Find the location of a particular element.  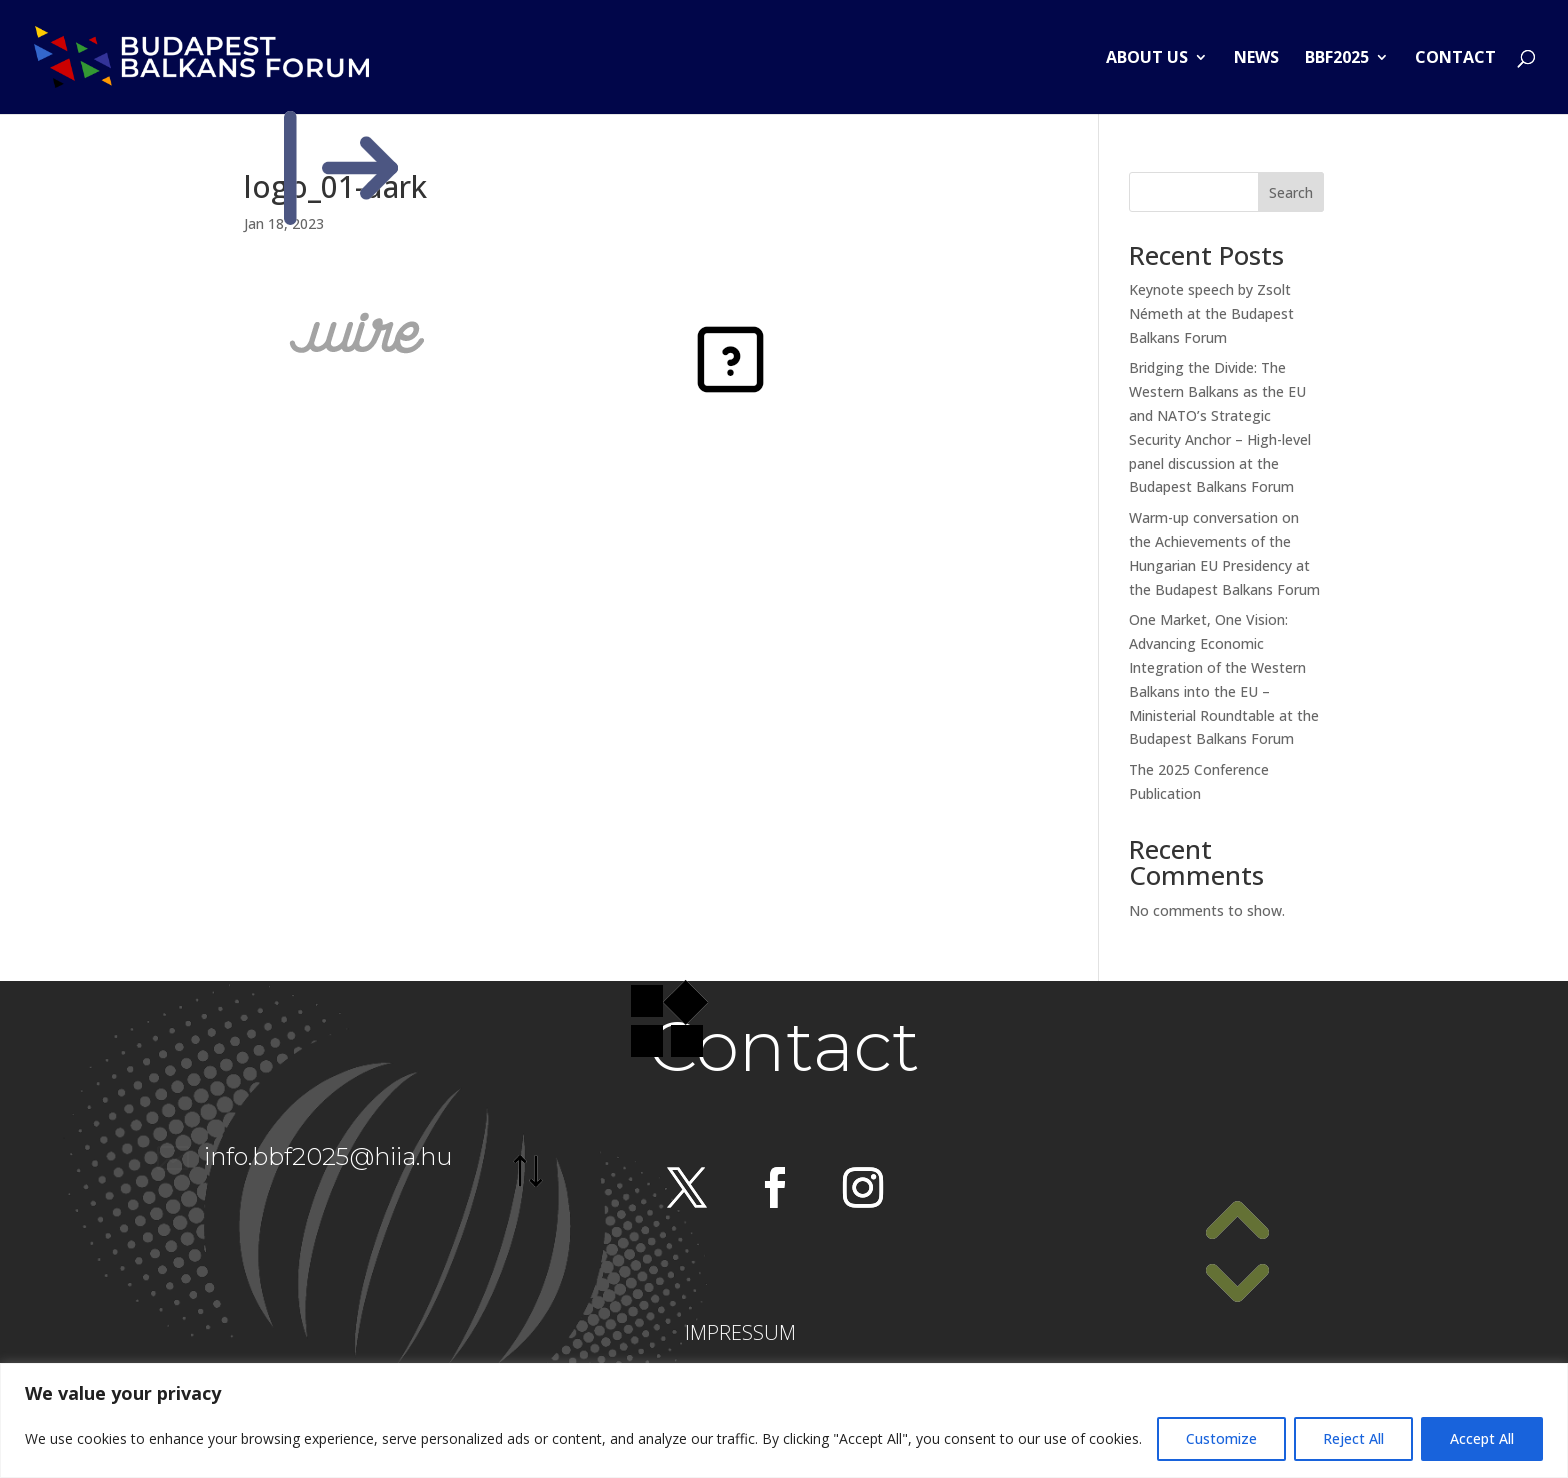

sort items in ascending or descending order is located at coordinates (528, 1171).